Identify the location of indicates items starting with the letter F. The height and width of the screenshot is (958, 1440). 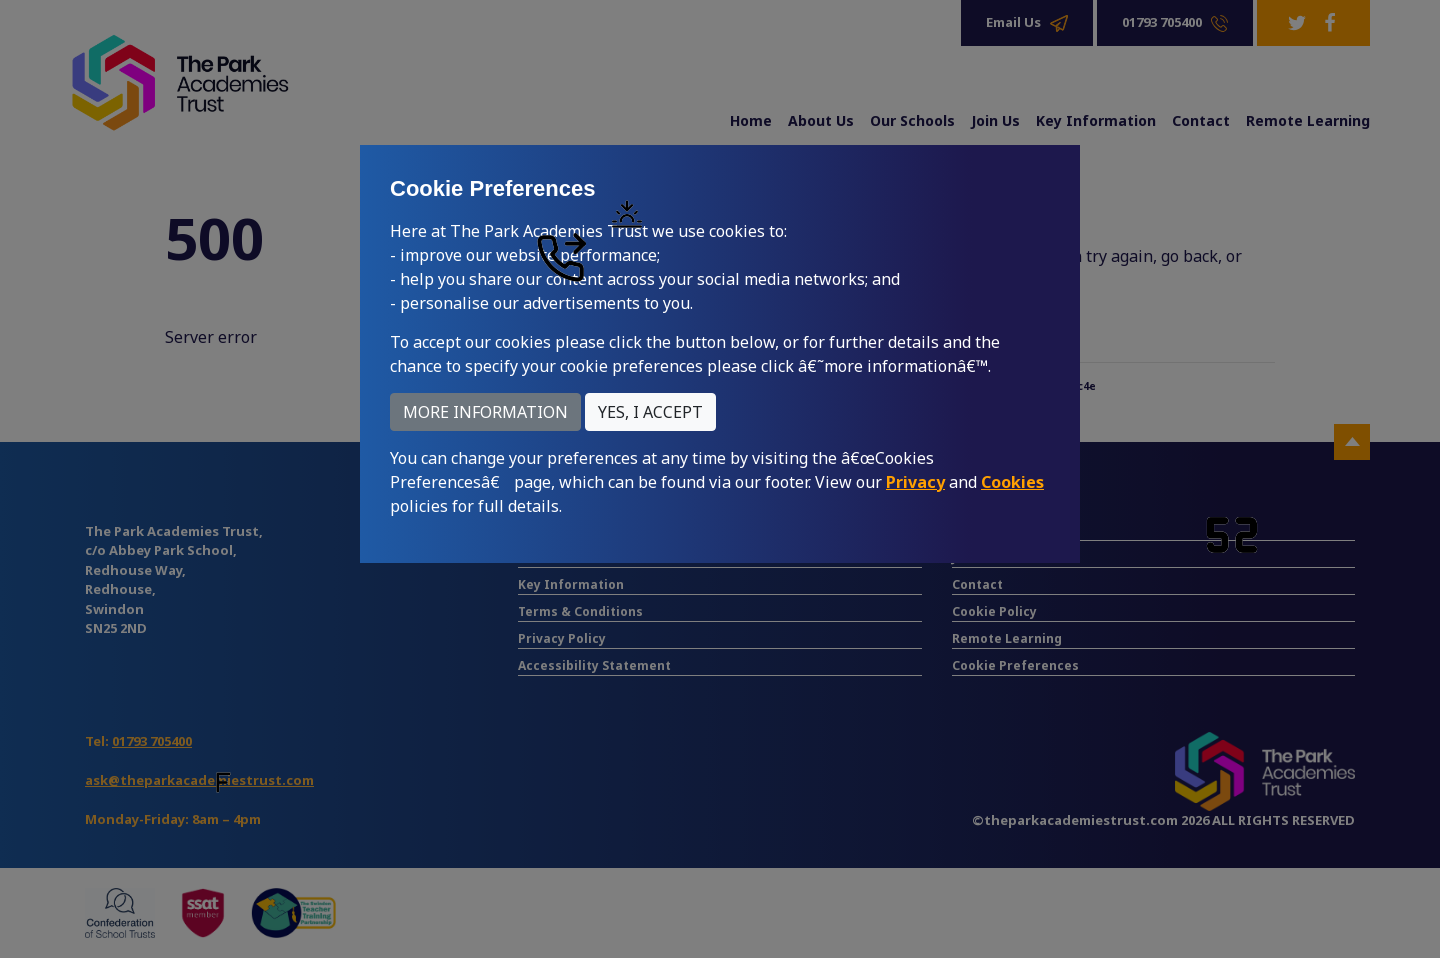
(223, 782).